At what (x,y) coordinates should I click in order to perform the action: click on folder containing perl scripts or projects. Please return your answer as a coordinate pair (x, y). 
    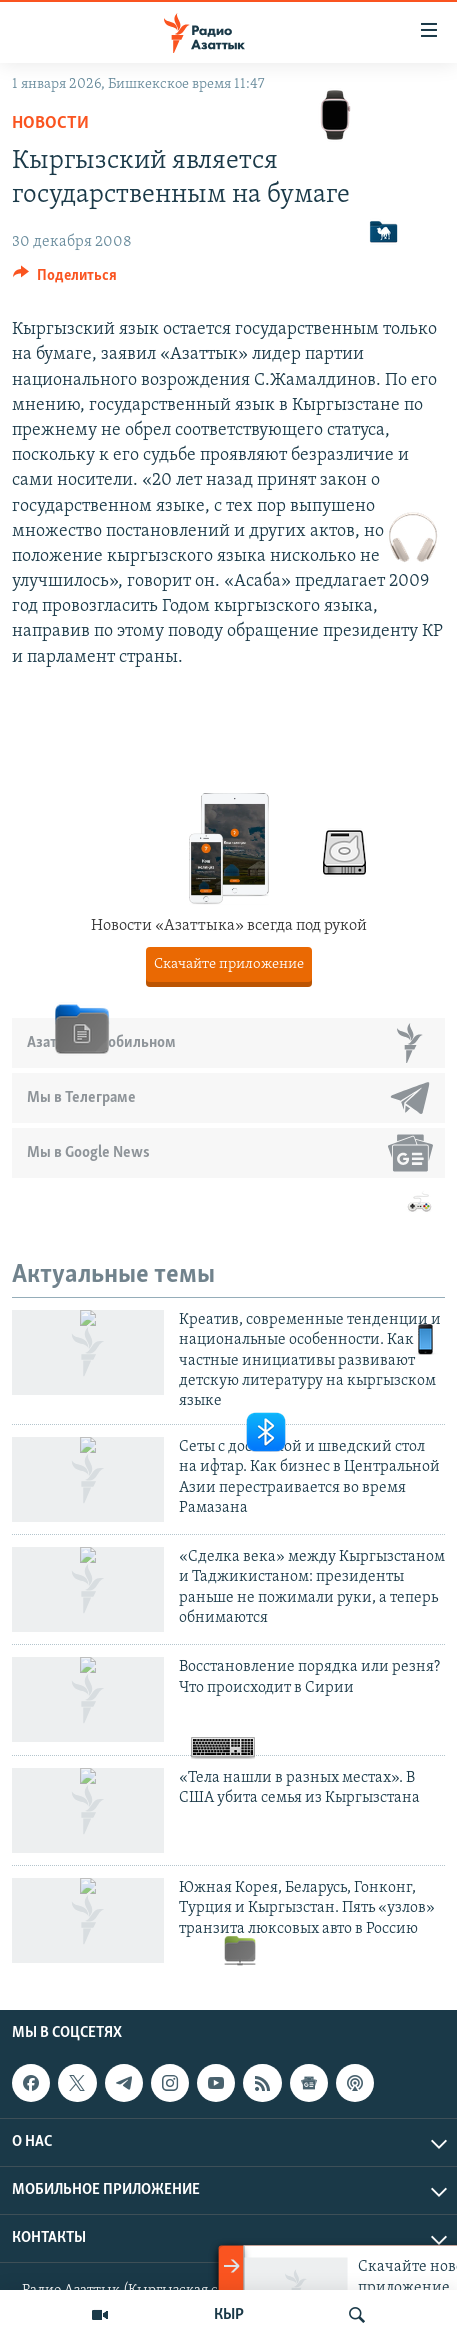
    Looking at the image, I should click on (383, 232).